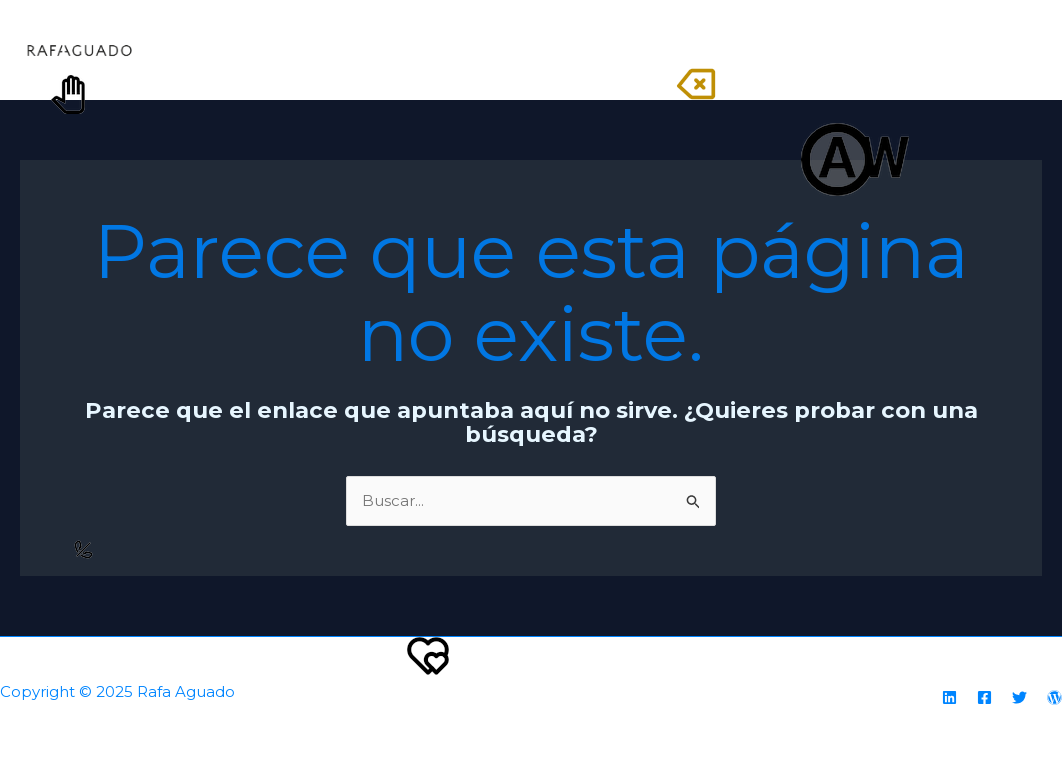 The image size is (1062, 757). What do you see at coordinates (83, 549) in the screenshot?
I see `mute or disable incoming calls` at bounding box center [83, 549].